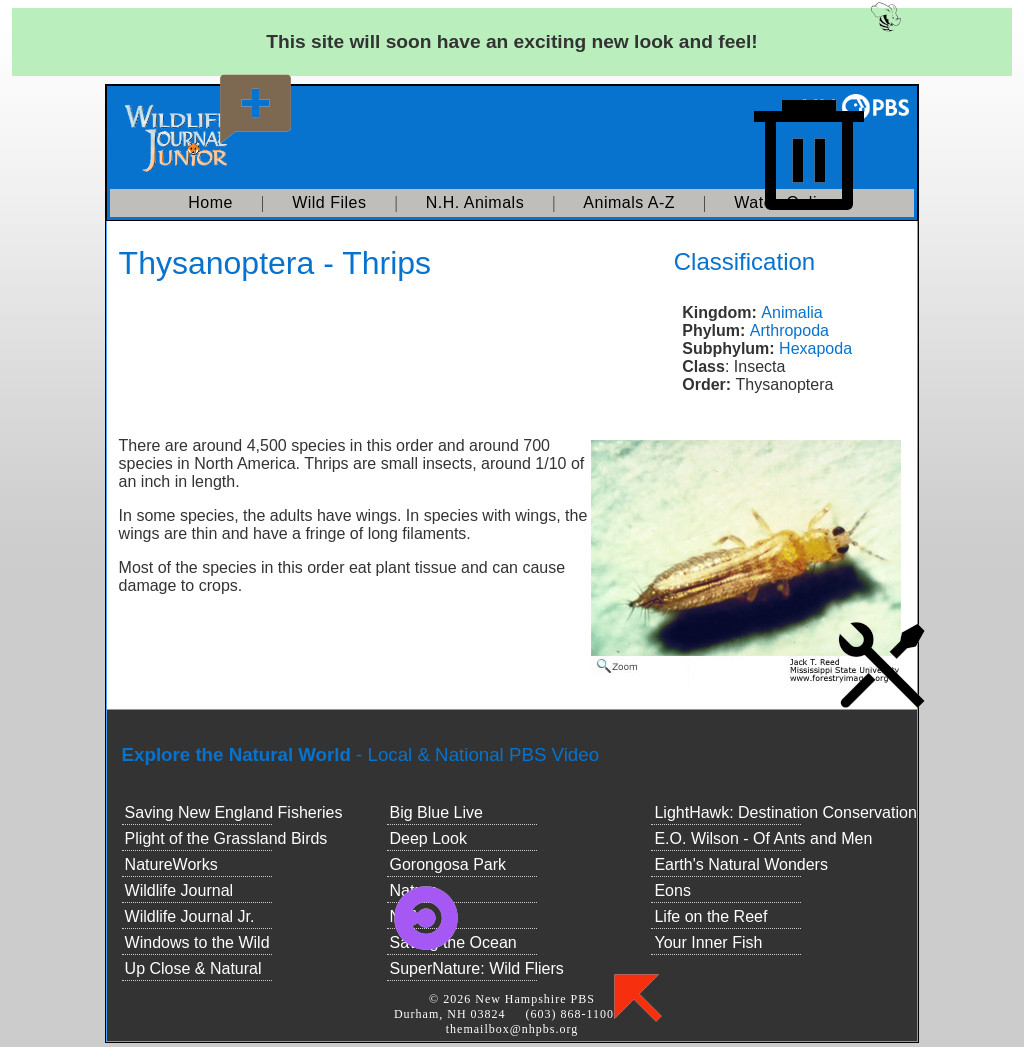 The height and width of the screenshot is (1047, 1024). What do you see at coordinates (886, 17) in the screenshot?
I see `apache hive data warehouse software logo` at bounding box center [886, 17].